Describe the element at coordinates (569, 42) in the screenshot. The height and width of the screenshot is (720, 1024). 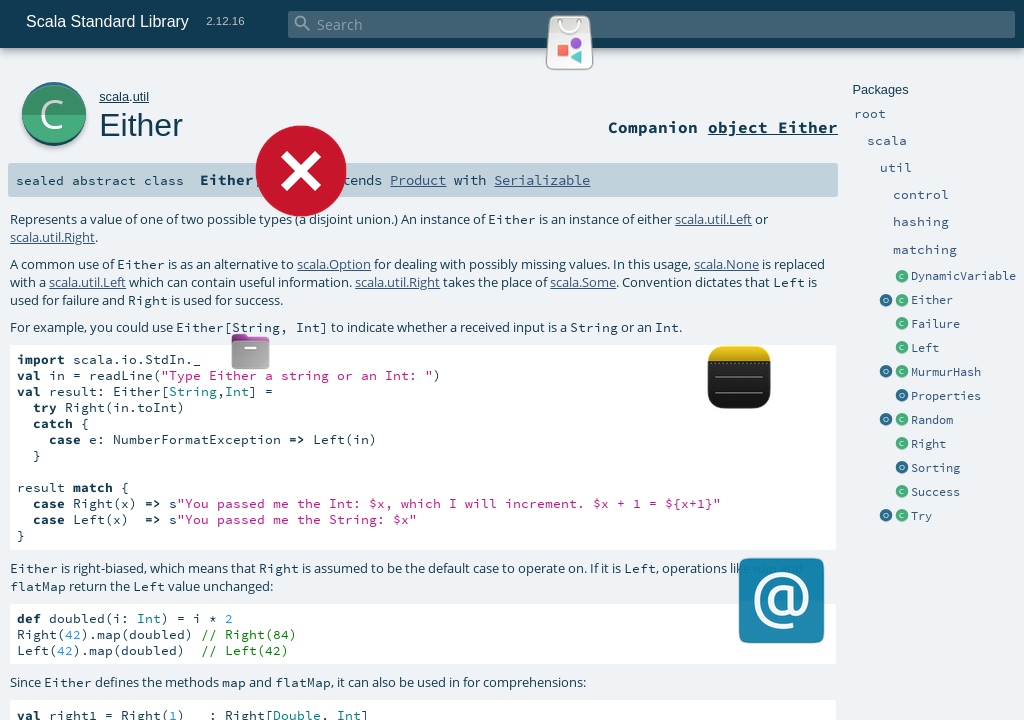
I see `open the software center to browse and install apps` at that location.